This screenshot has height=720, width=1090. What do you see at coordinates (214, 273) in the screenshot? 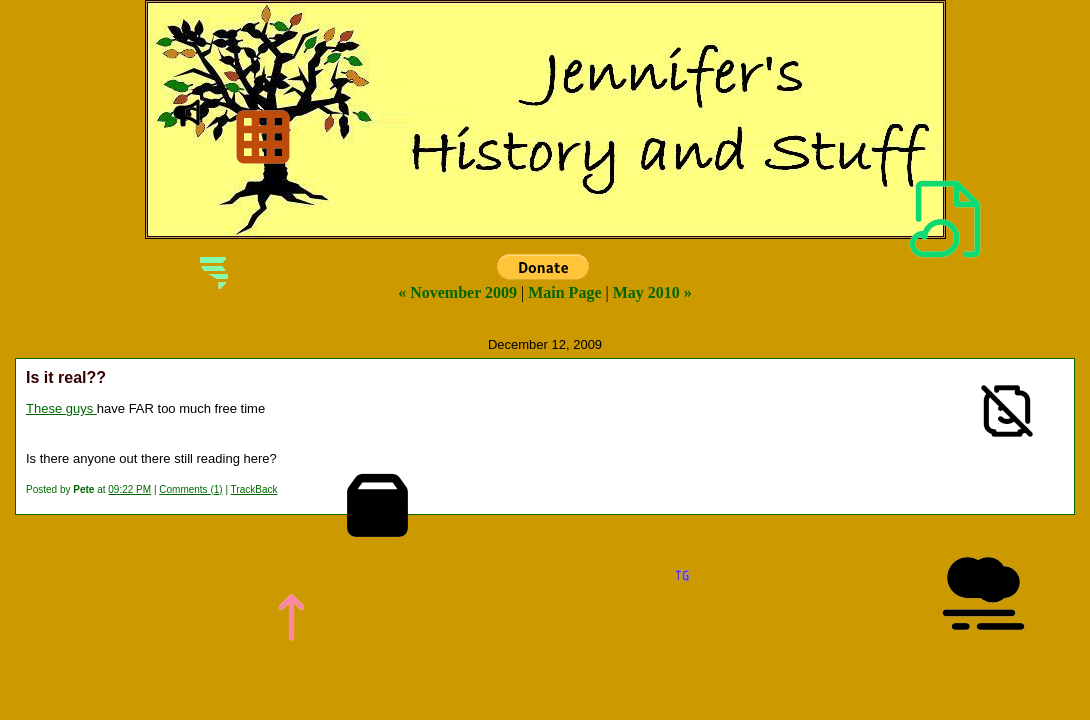
I see `indicates severe weather alert or tornado warning` at bounding box center [214, 273].